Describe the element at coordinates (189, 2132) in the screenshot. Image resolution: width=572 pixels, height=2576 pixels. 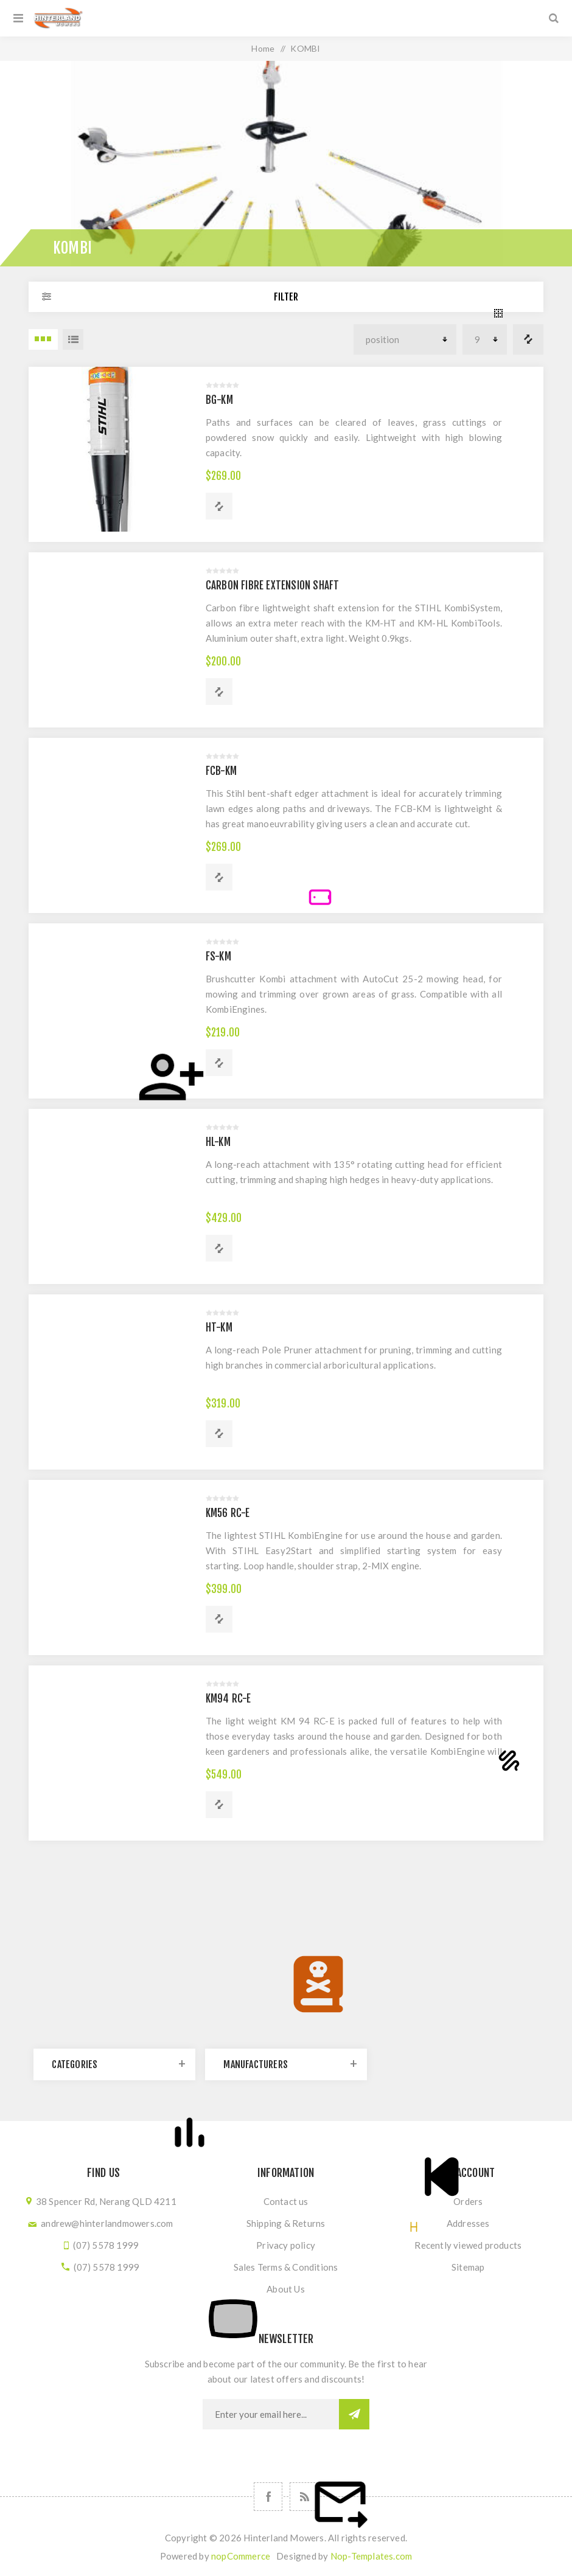
I see `view analytics or statistics` at that location.